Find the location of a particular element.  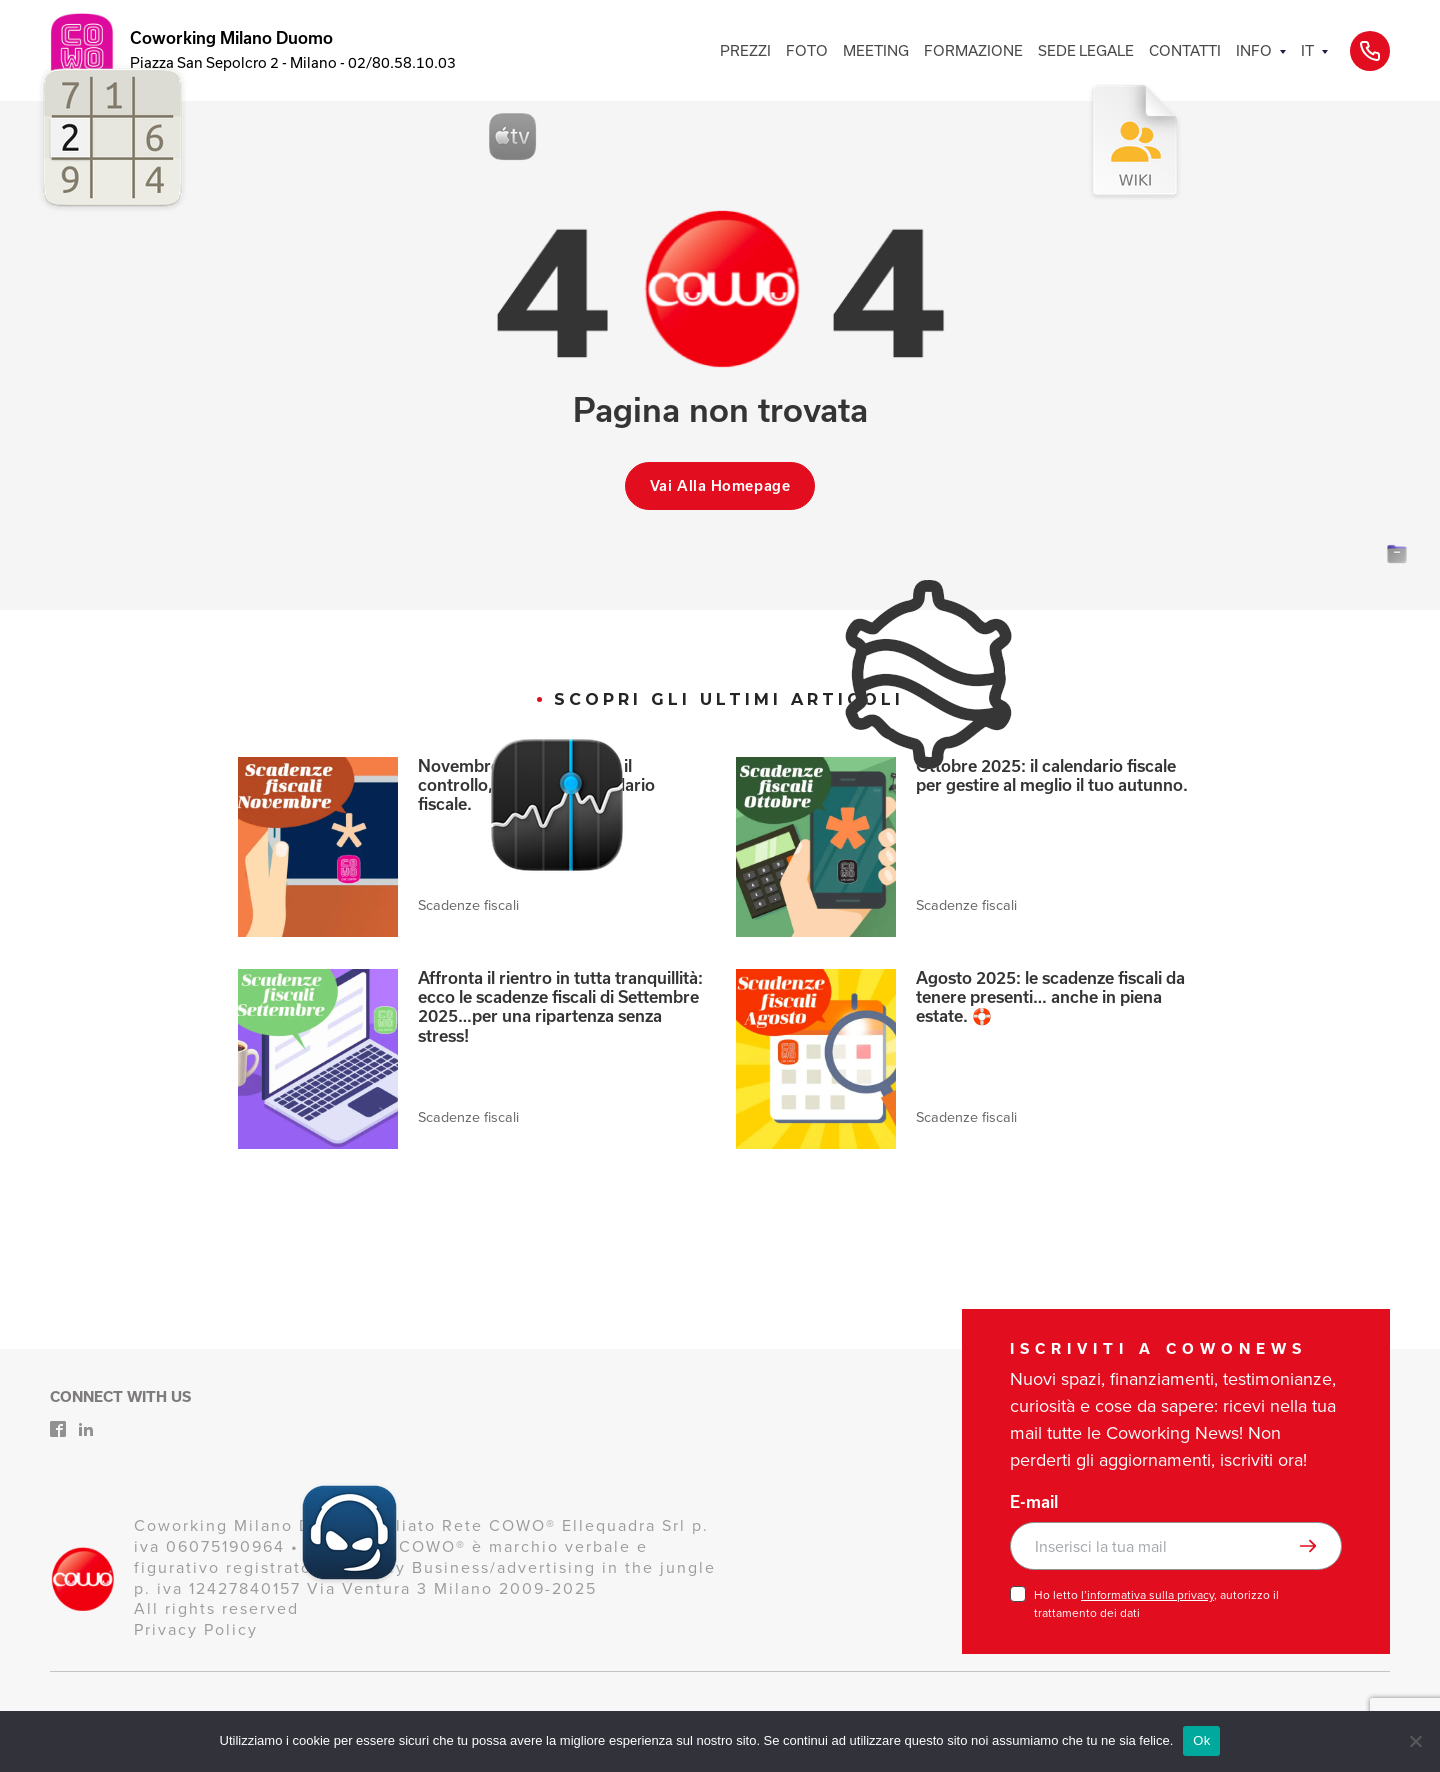

open the file manager application is located at coordinates (1397, 554).